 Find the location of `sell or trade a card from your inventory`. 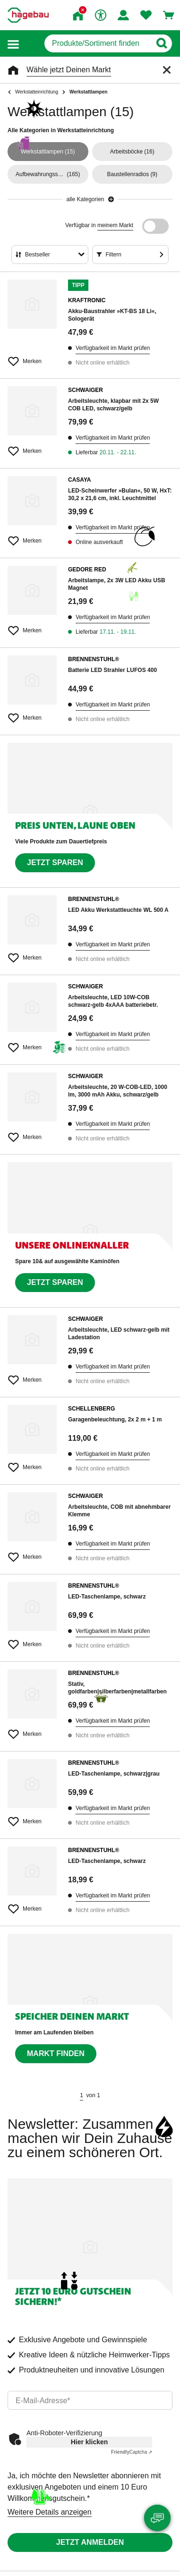

sell or trade a card from your inventory is located at coordinates (69, 2280).